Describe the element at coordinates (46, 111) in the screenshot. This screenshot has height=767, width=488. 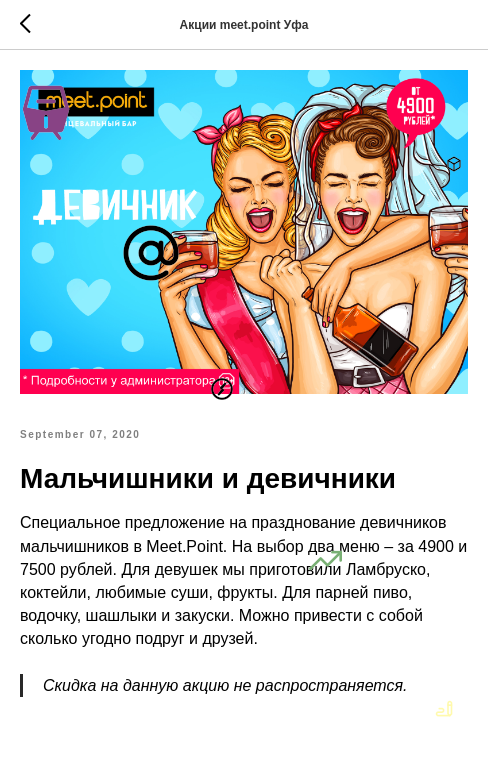
I see `access regional train schedules` at that location.